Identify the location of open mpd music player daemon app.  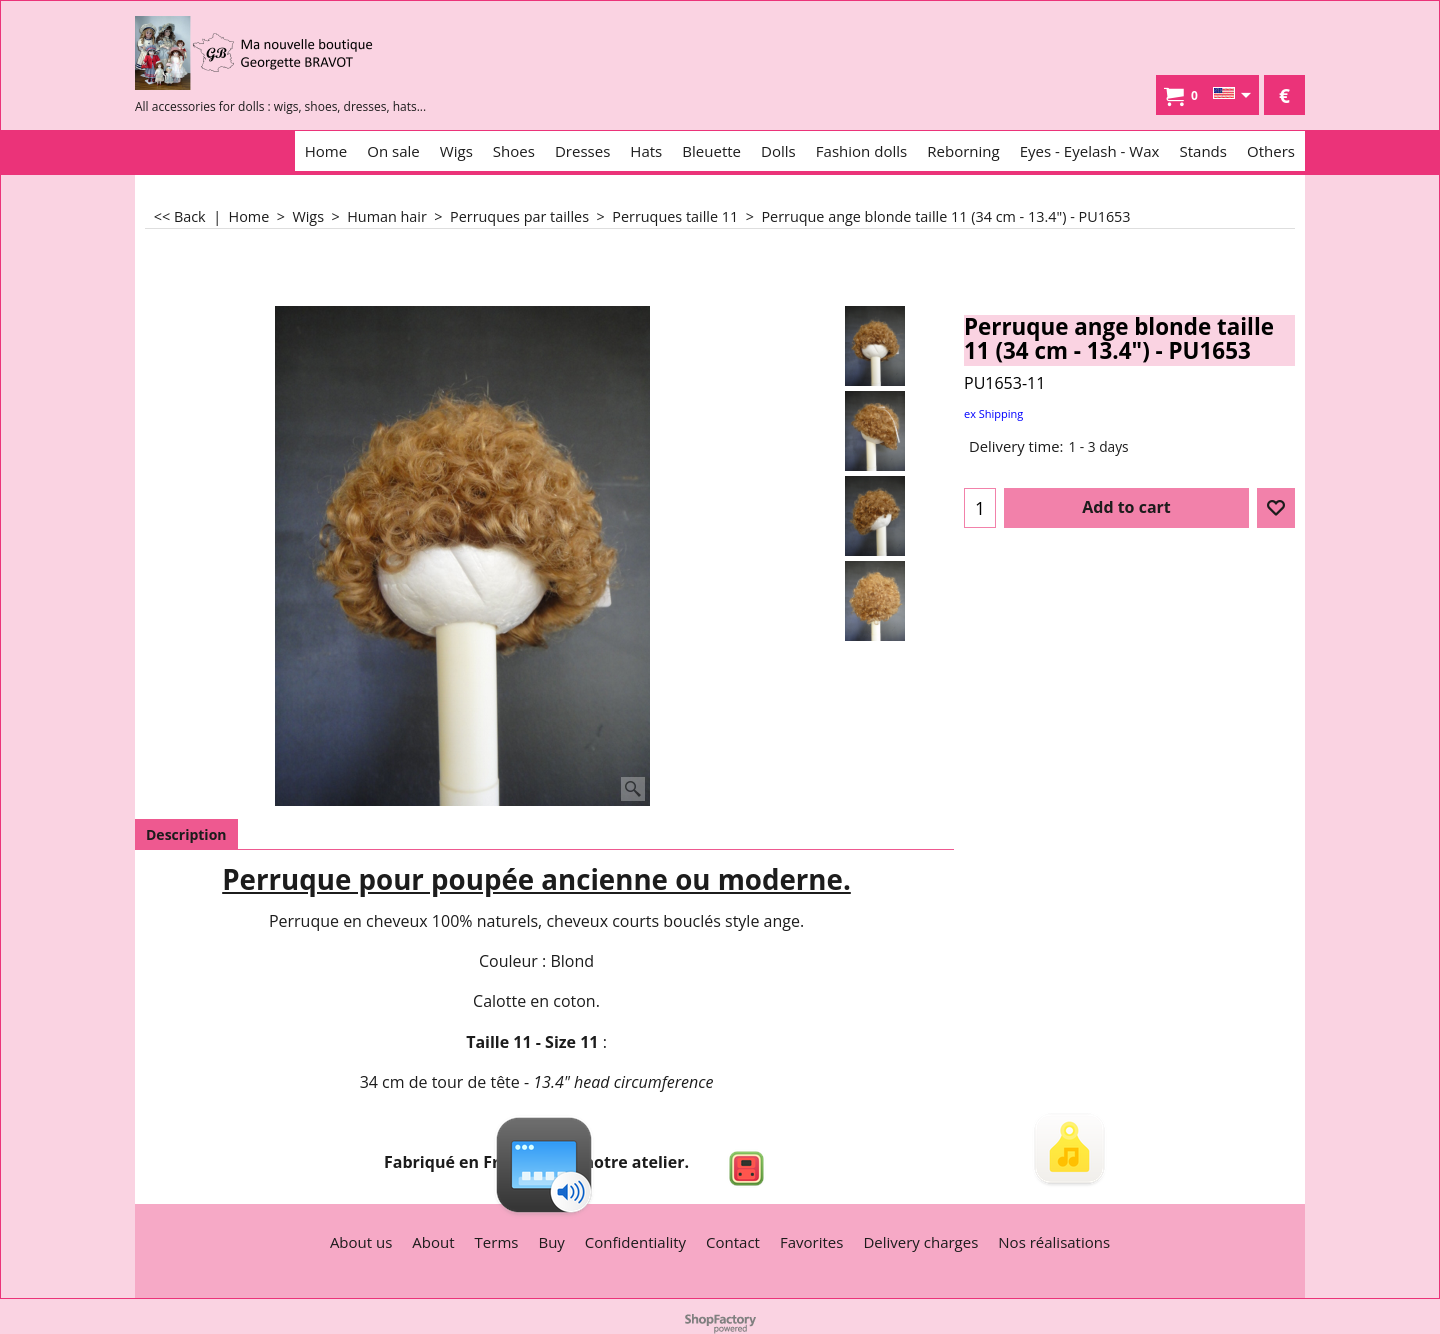
(544, 1165).